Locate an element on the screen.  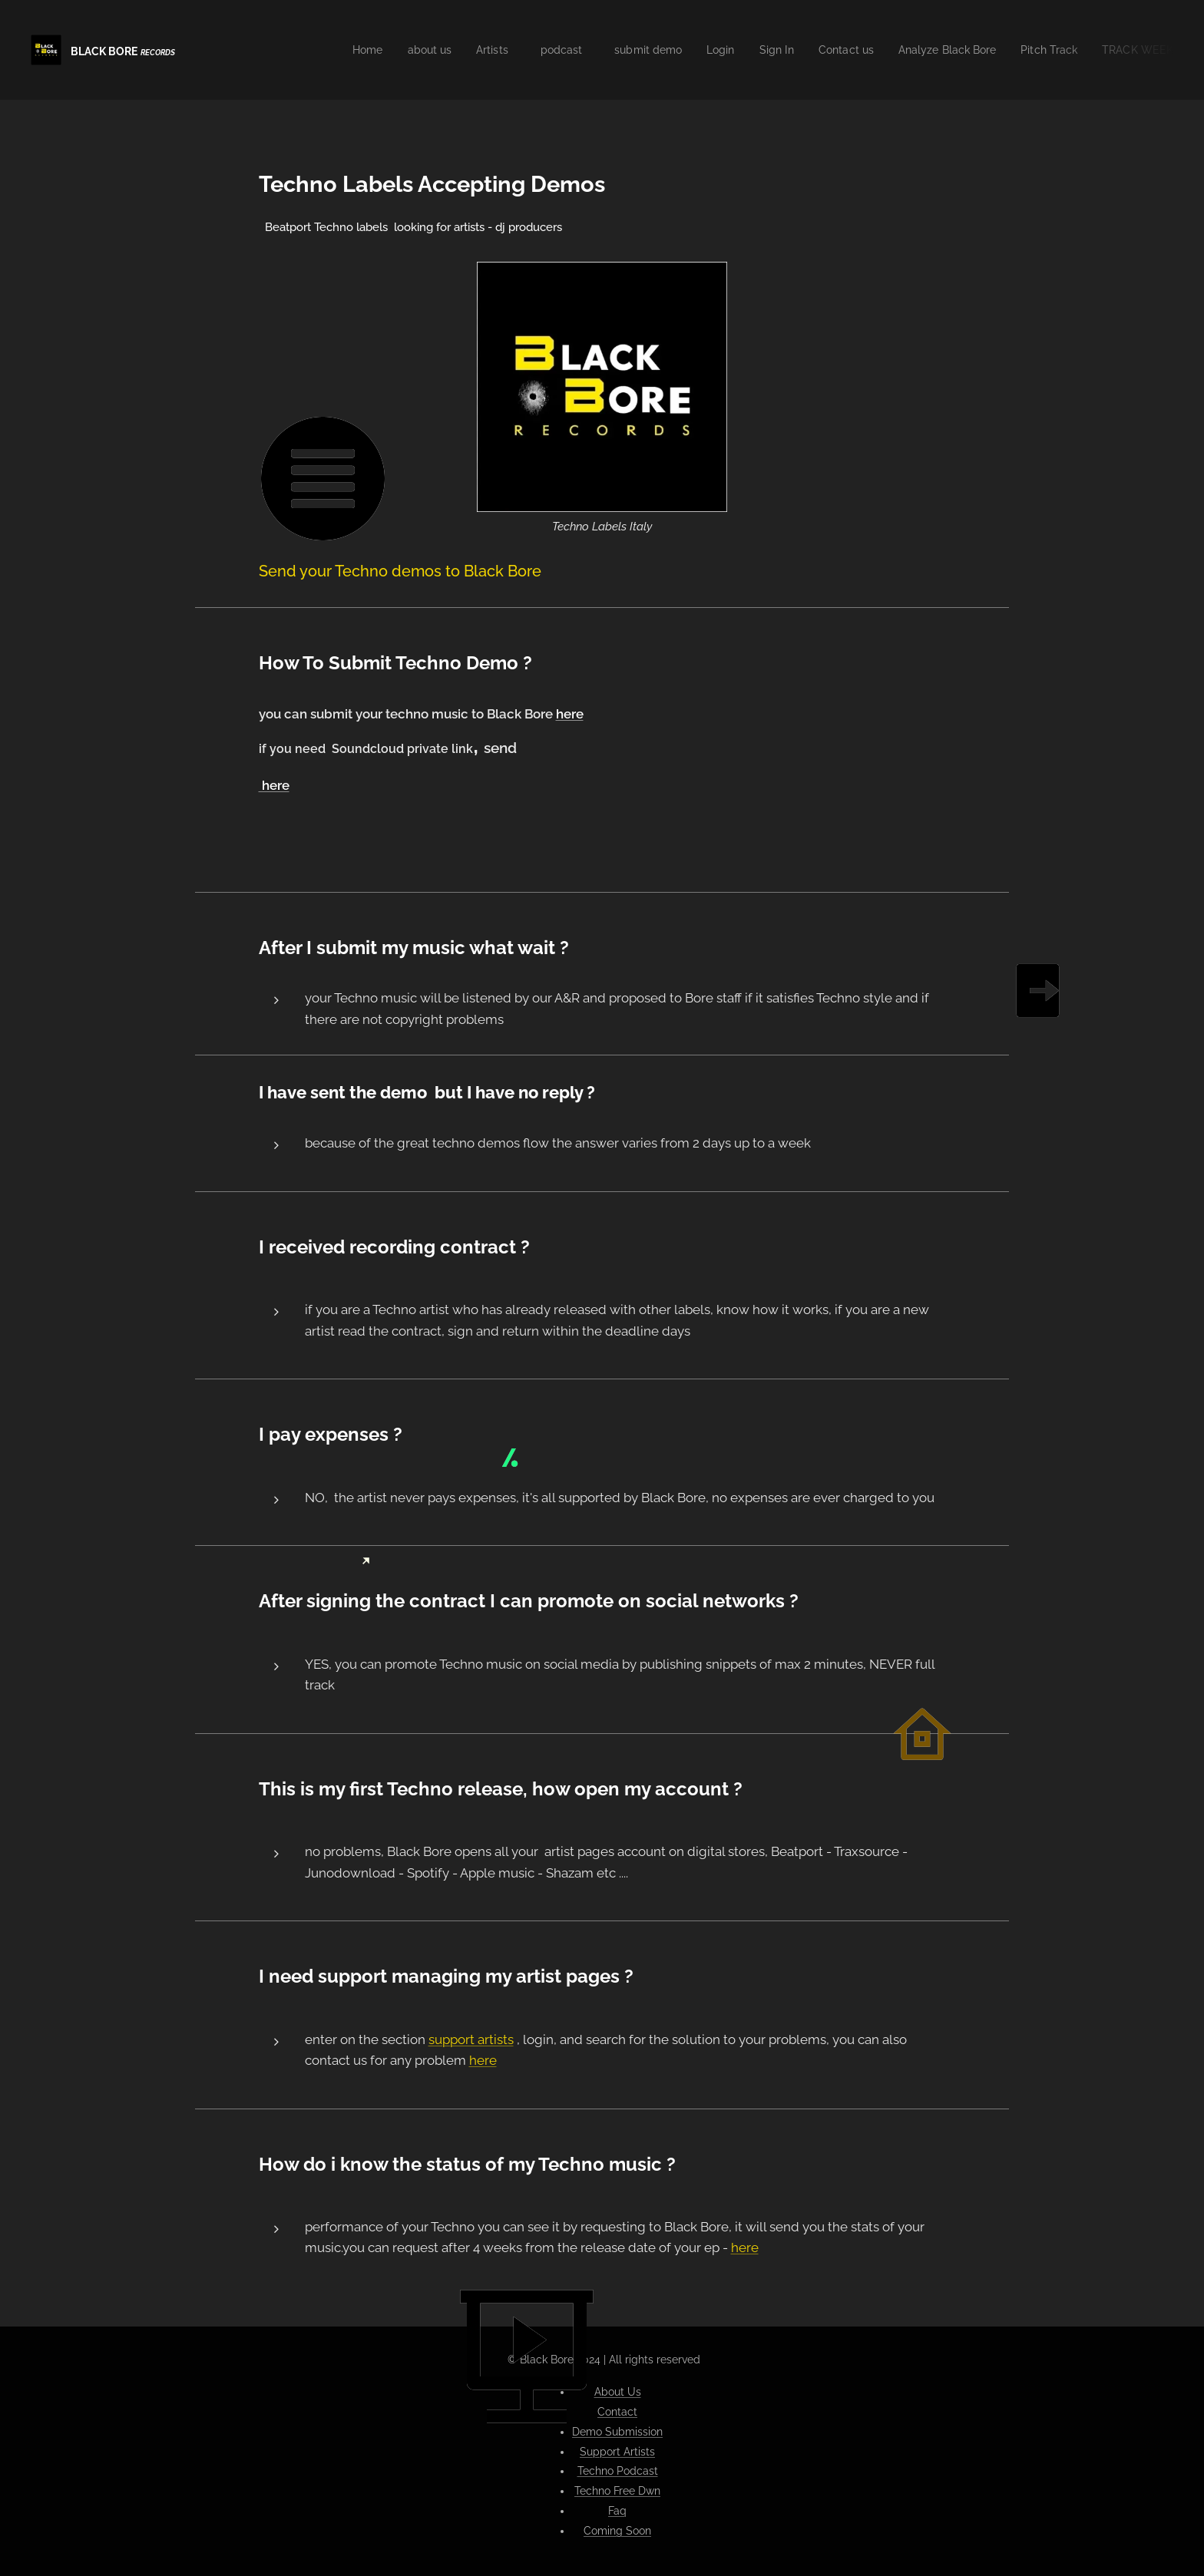
log out of your account is located at coordinates (1037, 990).